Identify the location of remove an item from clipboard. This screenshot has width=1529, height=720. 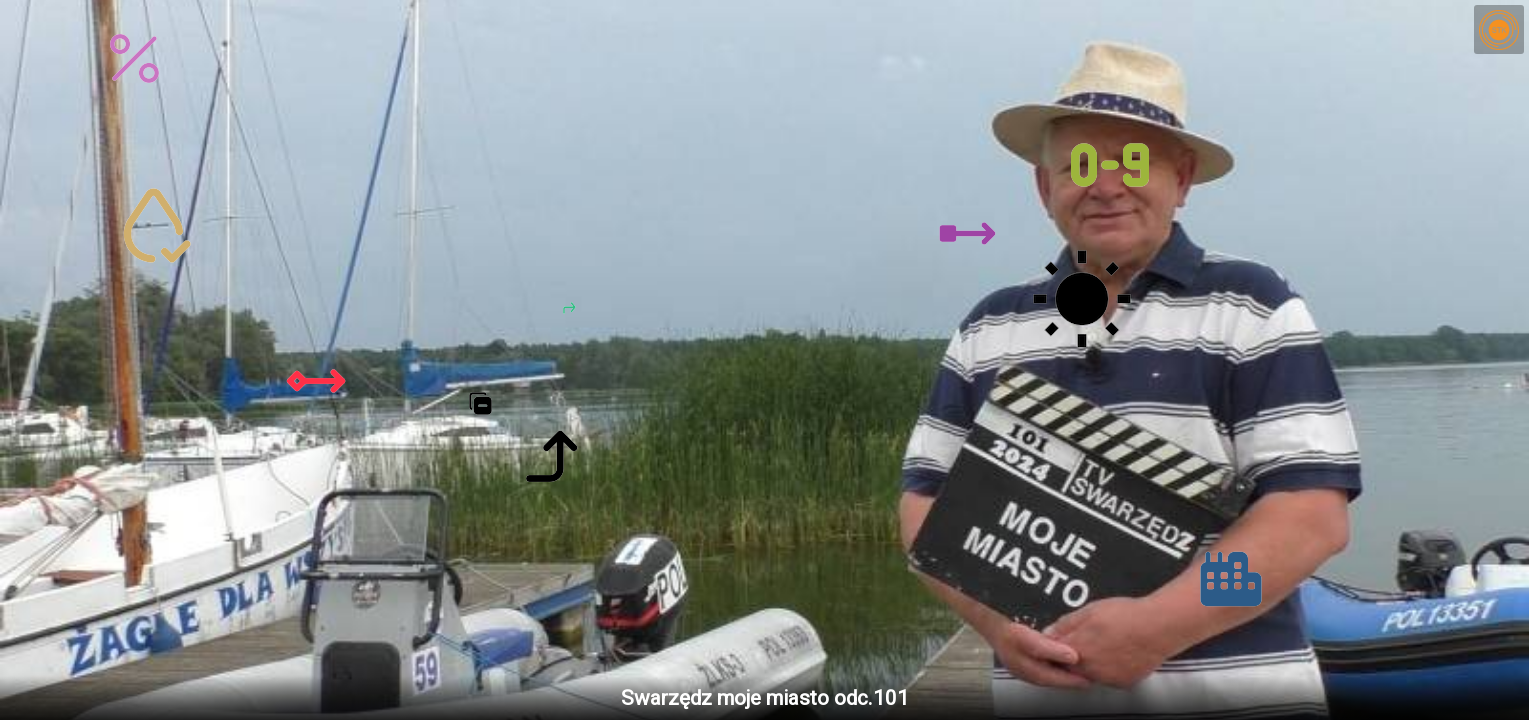
(480, 403).